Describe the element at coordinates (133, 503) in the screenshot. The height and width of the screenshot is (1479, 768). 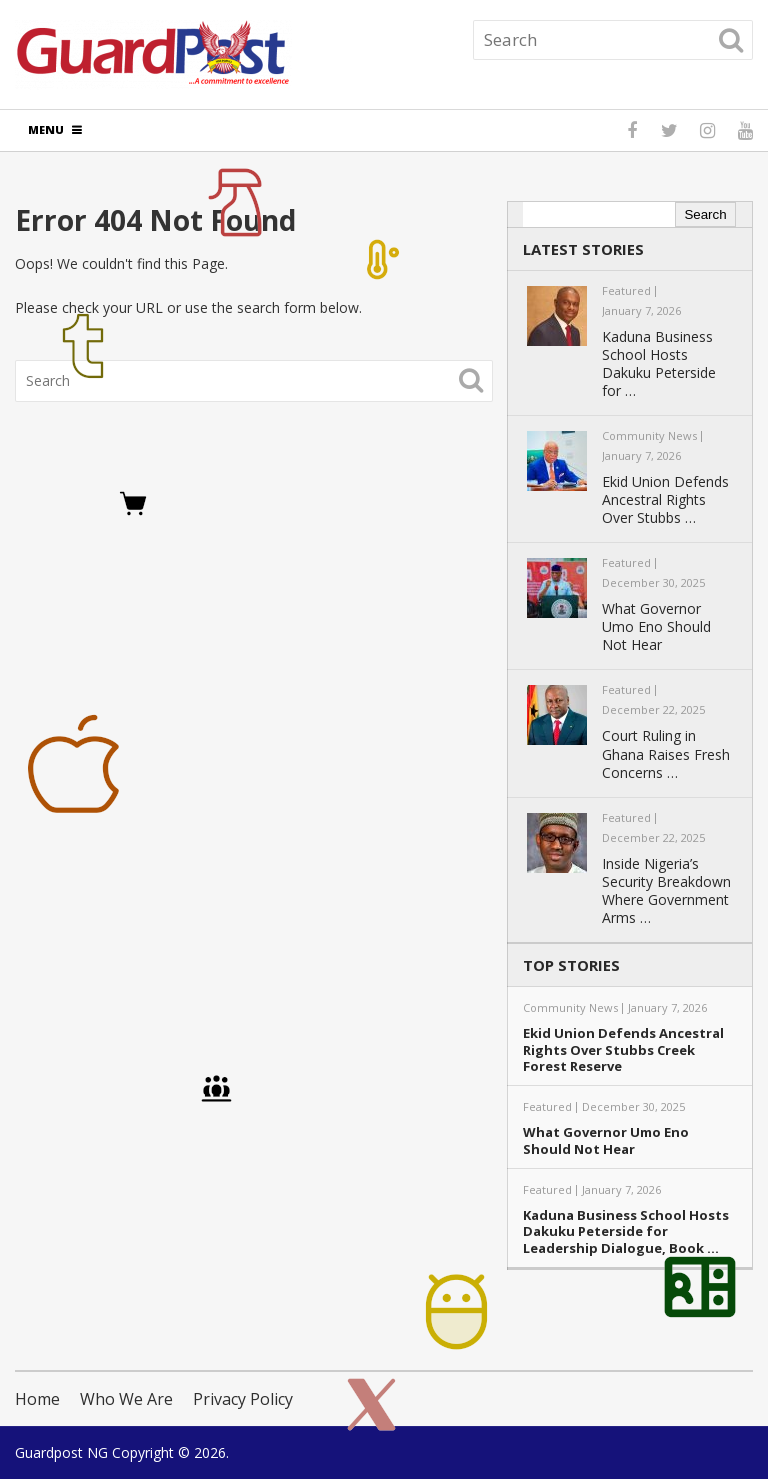
I see `view your shopping cart` at that location.